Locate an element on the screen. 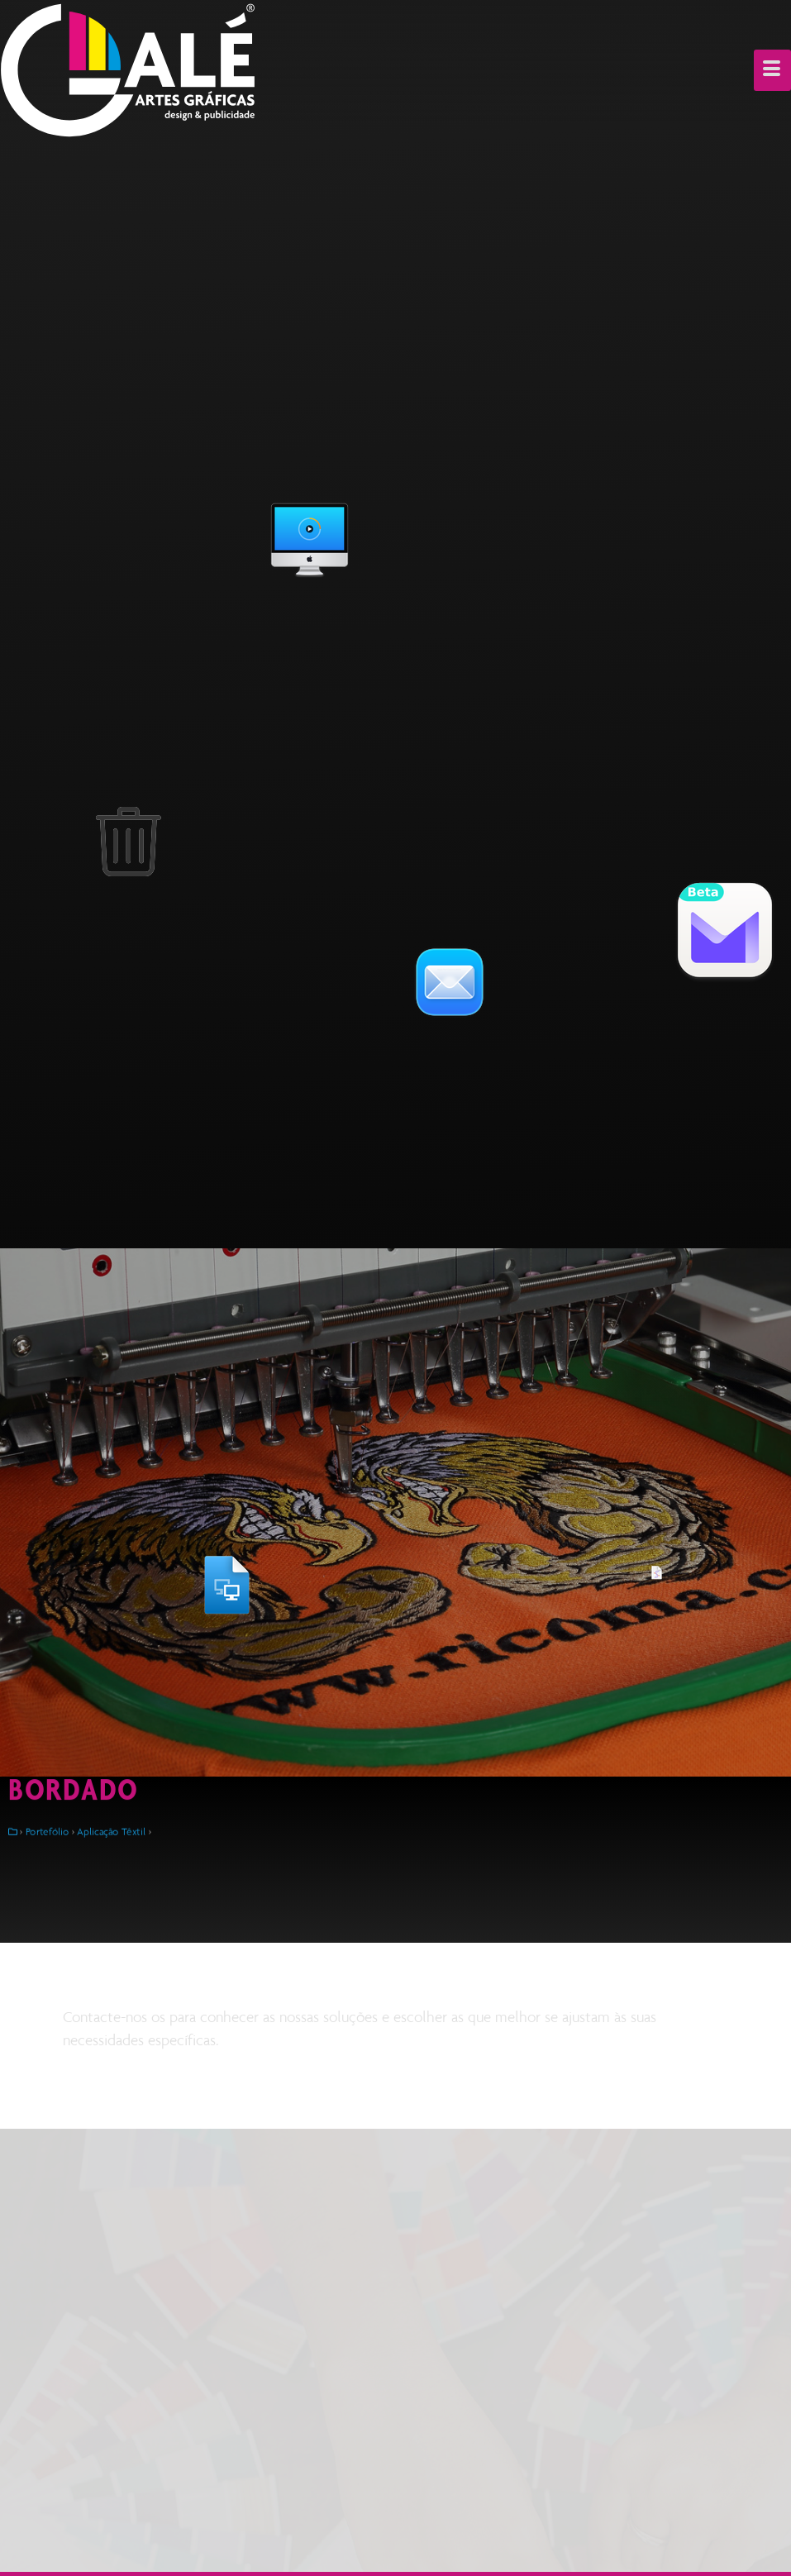  open proton mail app is located at coordinates (725, 930).